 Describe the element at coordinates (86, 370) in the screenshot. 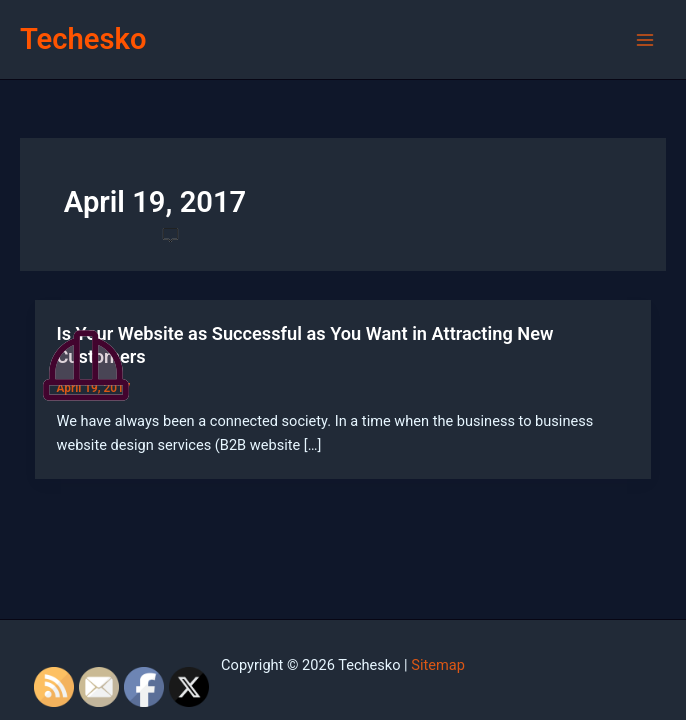

I see `access construction or worksite tools` at that location.